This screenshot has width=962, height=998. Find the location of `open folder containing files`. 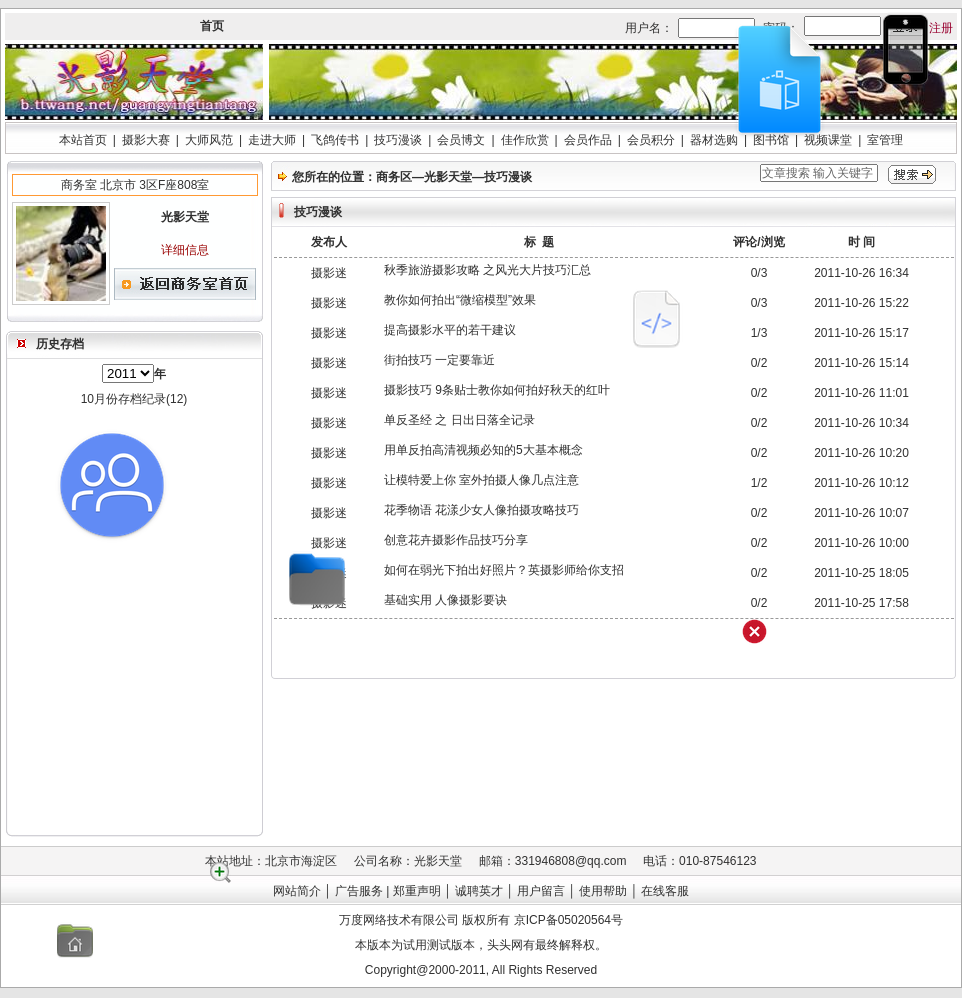

open folder containing files is located at coordinates (317, 579).